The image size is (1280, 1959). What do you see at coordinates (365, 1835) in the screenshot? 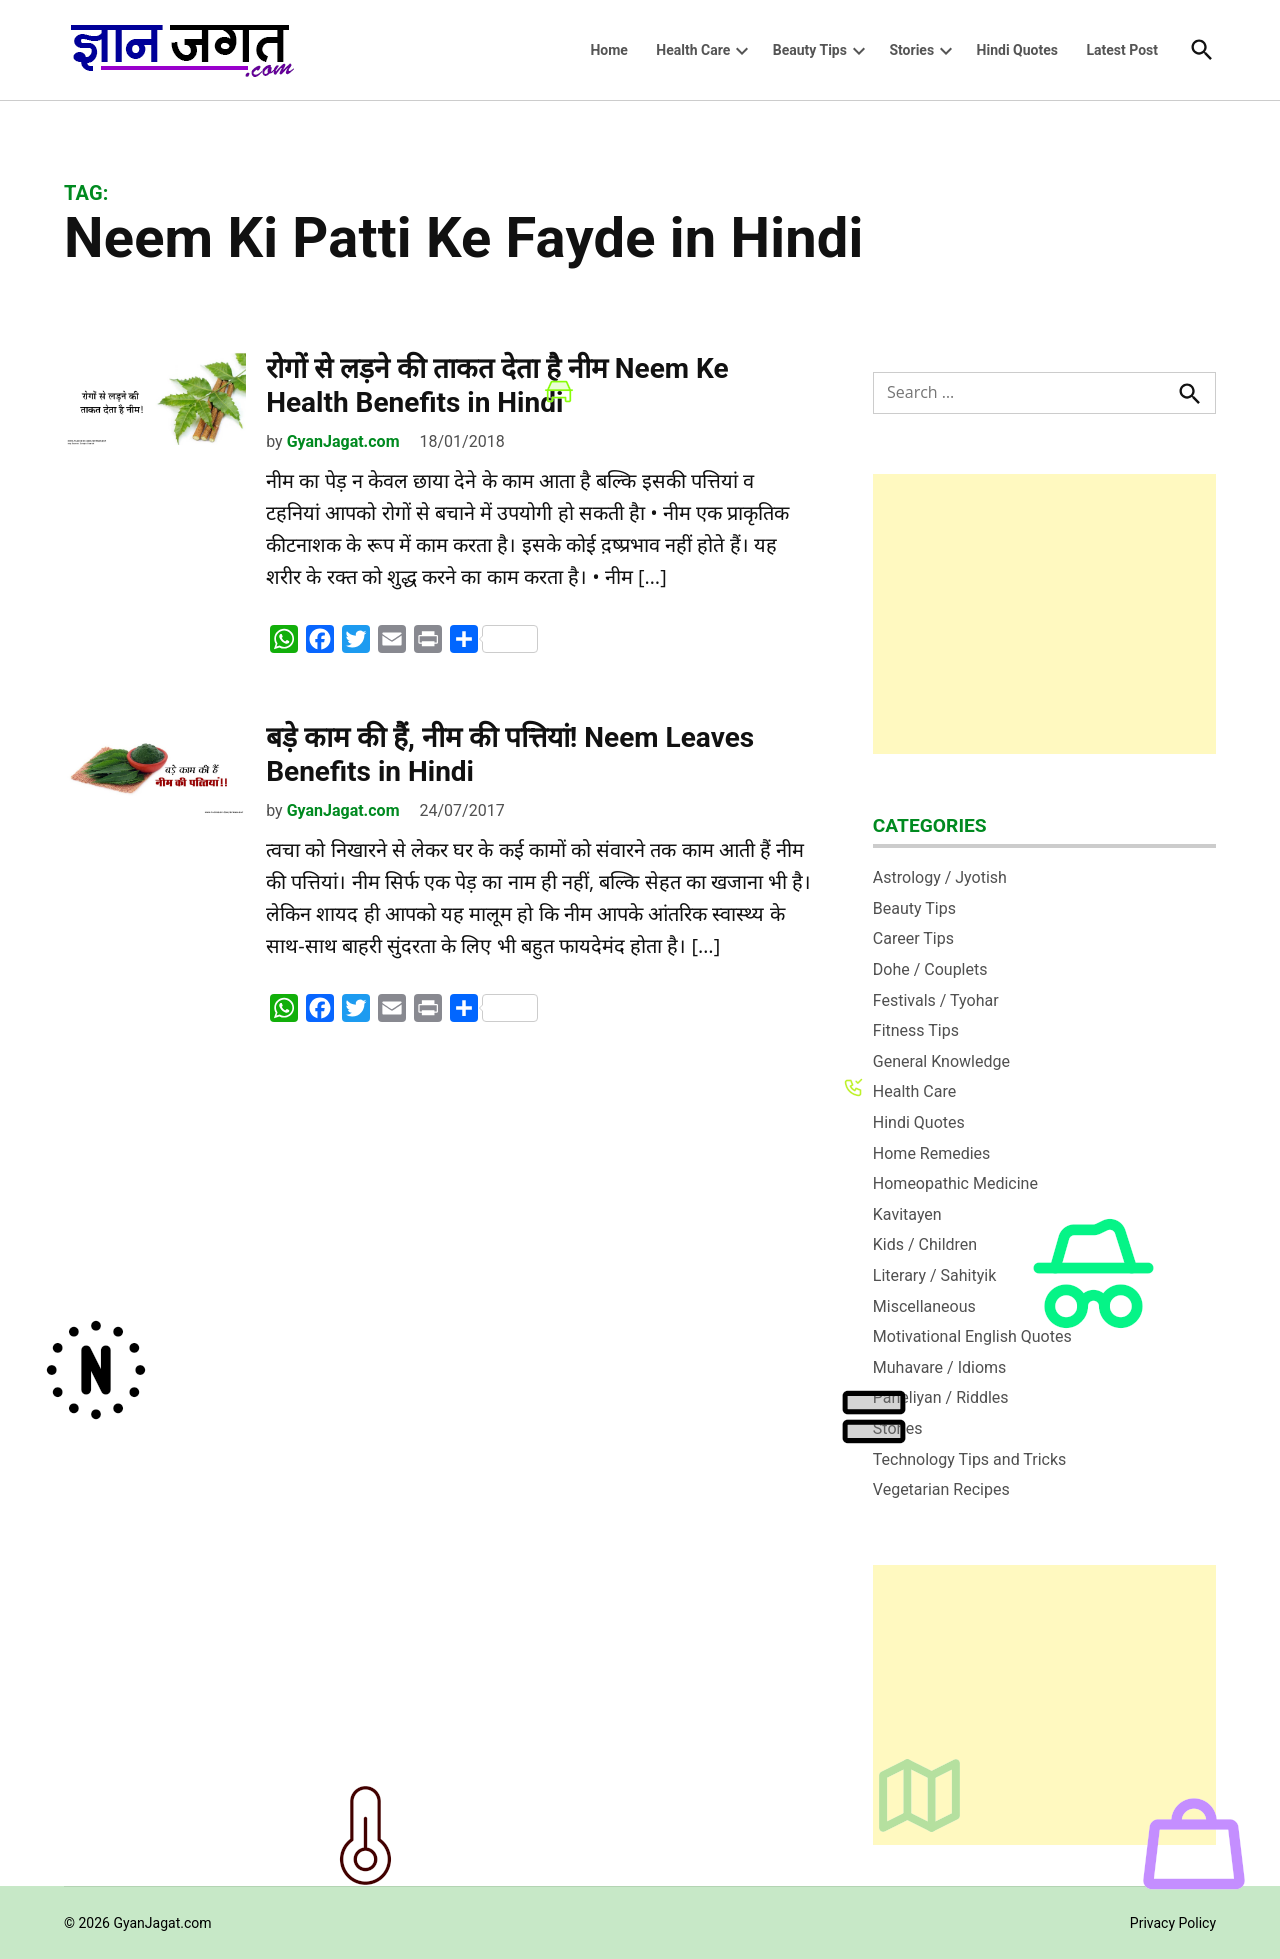
I see `view current temperature` at bounding box center [365, 1835].